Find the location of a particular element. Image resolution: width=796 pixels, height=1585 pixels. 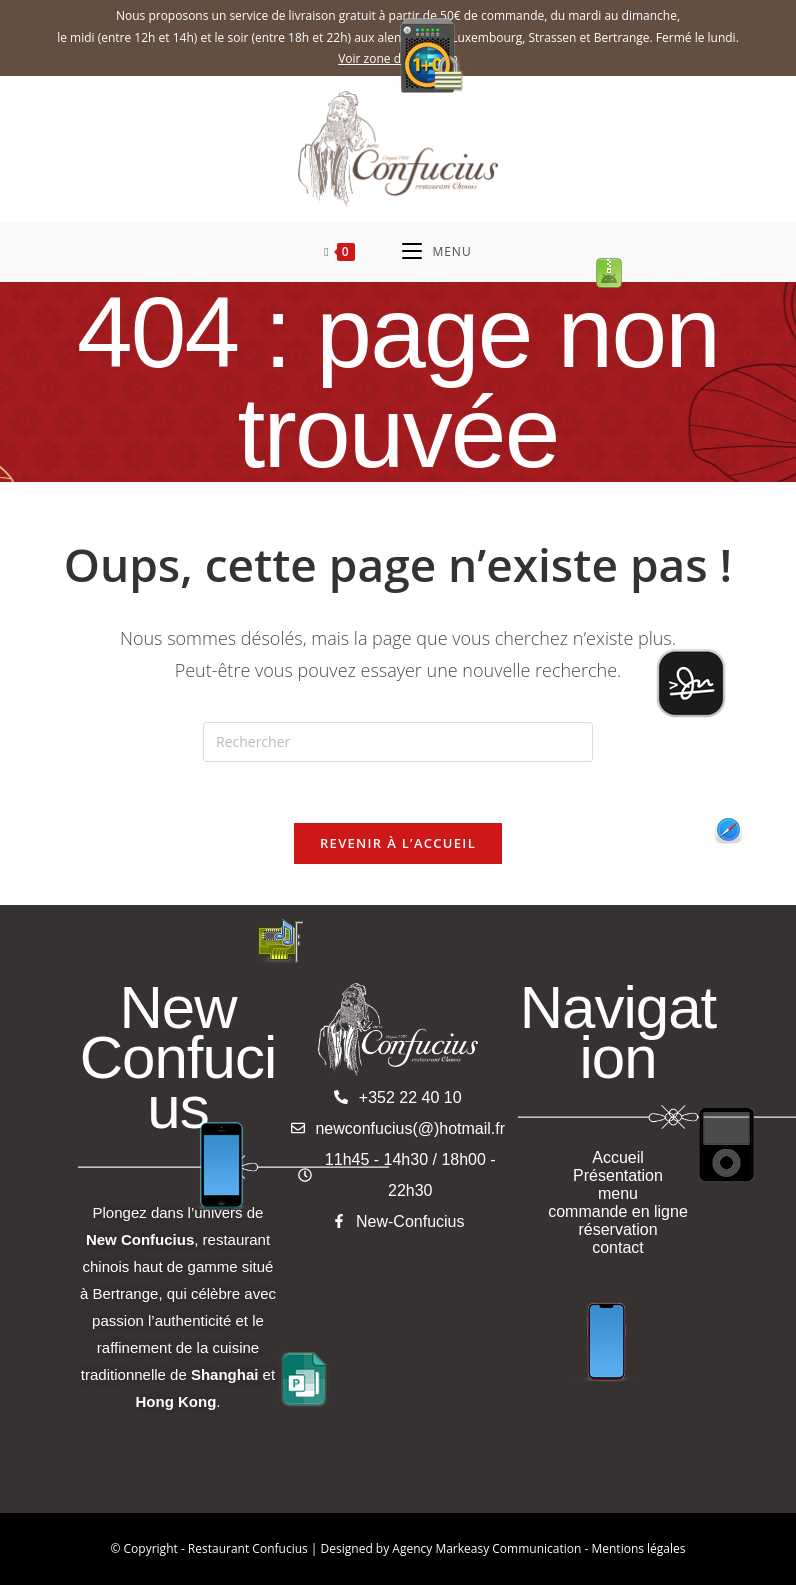

microsoft publisher document file is located at coordinates (304, 1379).